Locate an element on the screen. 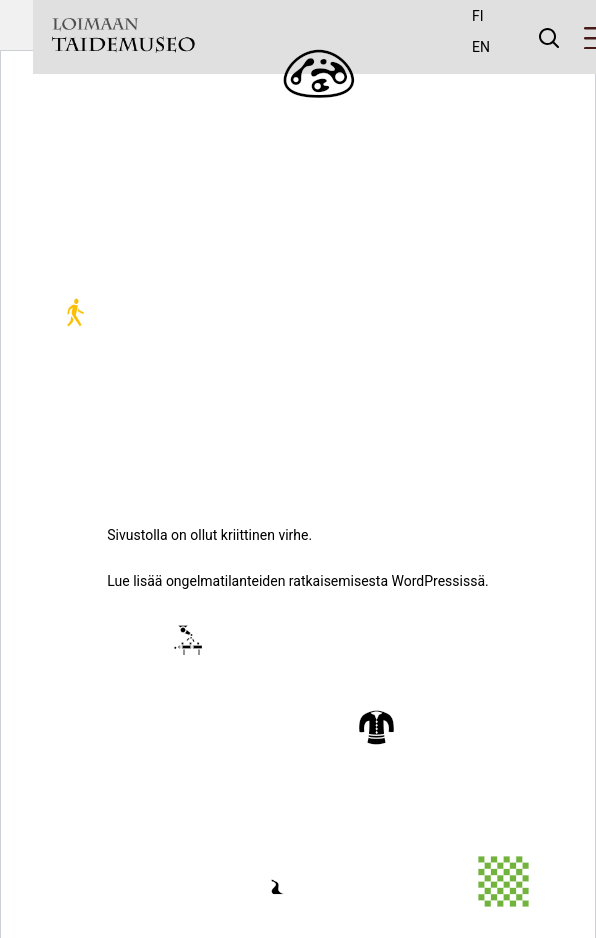 The image size is (596, 938). dodge or evade action in gameplay is located at coordinates (277, 887).